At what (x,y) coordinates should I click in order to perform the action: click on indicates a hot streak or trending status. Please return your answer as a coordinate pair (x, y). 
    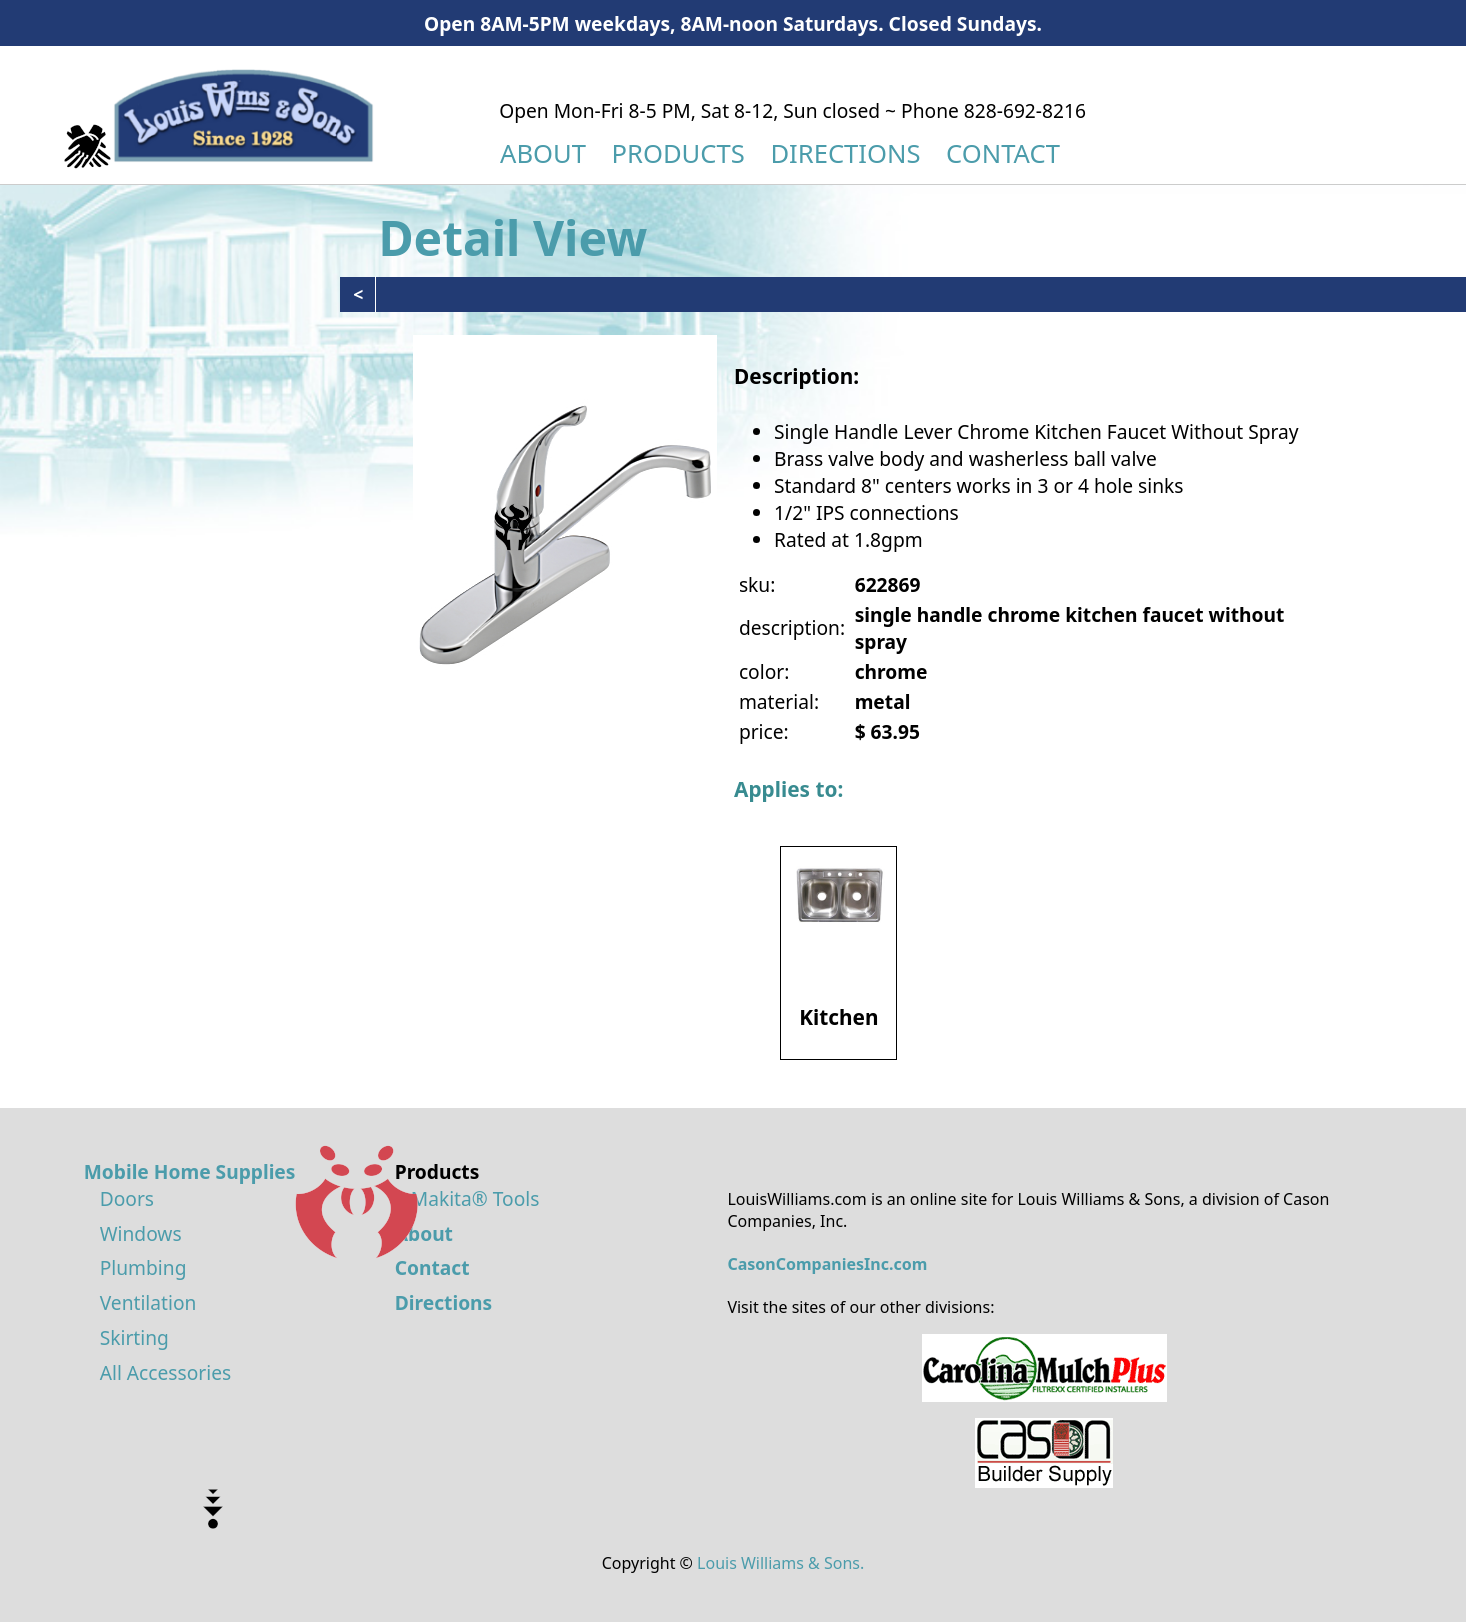
    Looking at the image, I should click on (513, 527).